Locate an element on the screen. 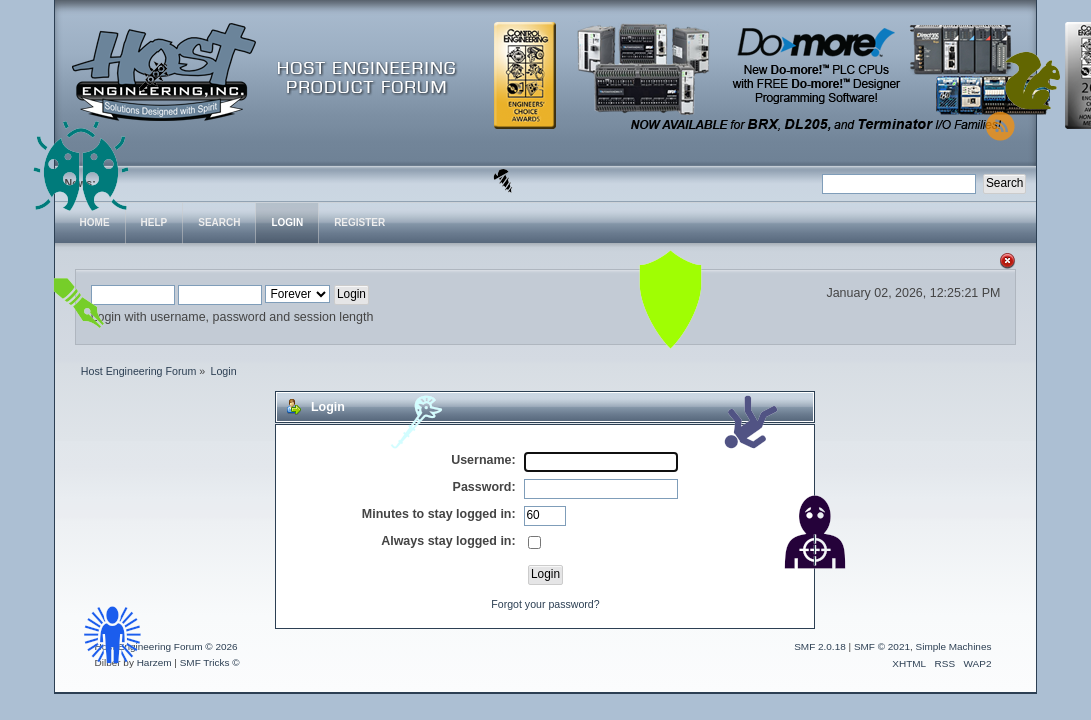 The width and height of the screenshot is (1091, 720). compose a new document or note is located at coordinates (79, 303).